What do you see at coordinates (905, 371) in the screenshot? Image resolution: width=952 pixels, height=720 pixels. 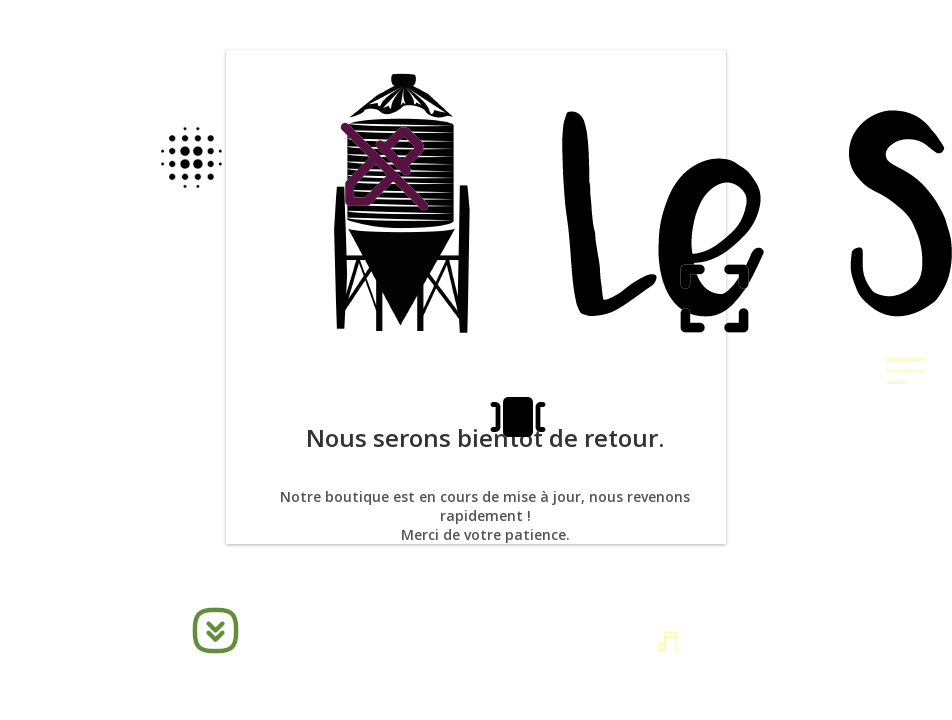 I see `open navigation menu` at bounding box center [905, 371].